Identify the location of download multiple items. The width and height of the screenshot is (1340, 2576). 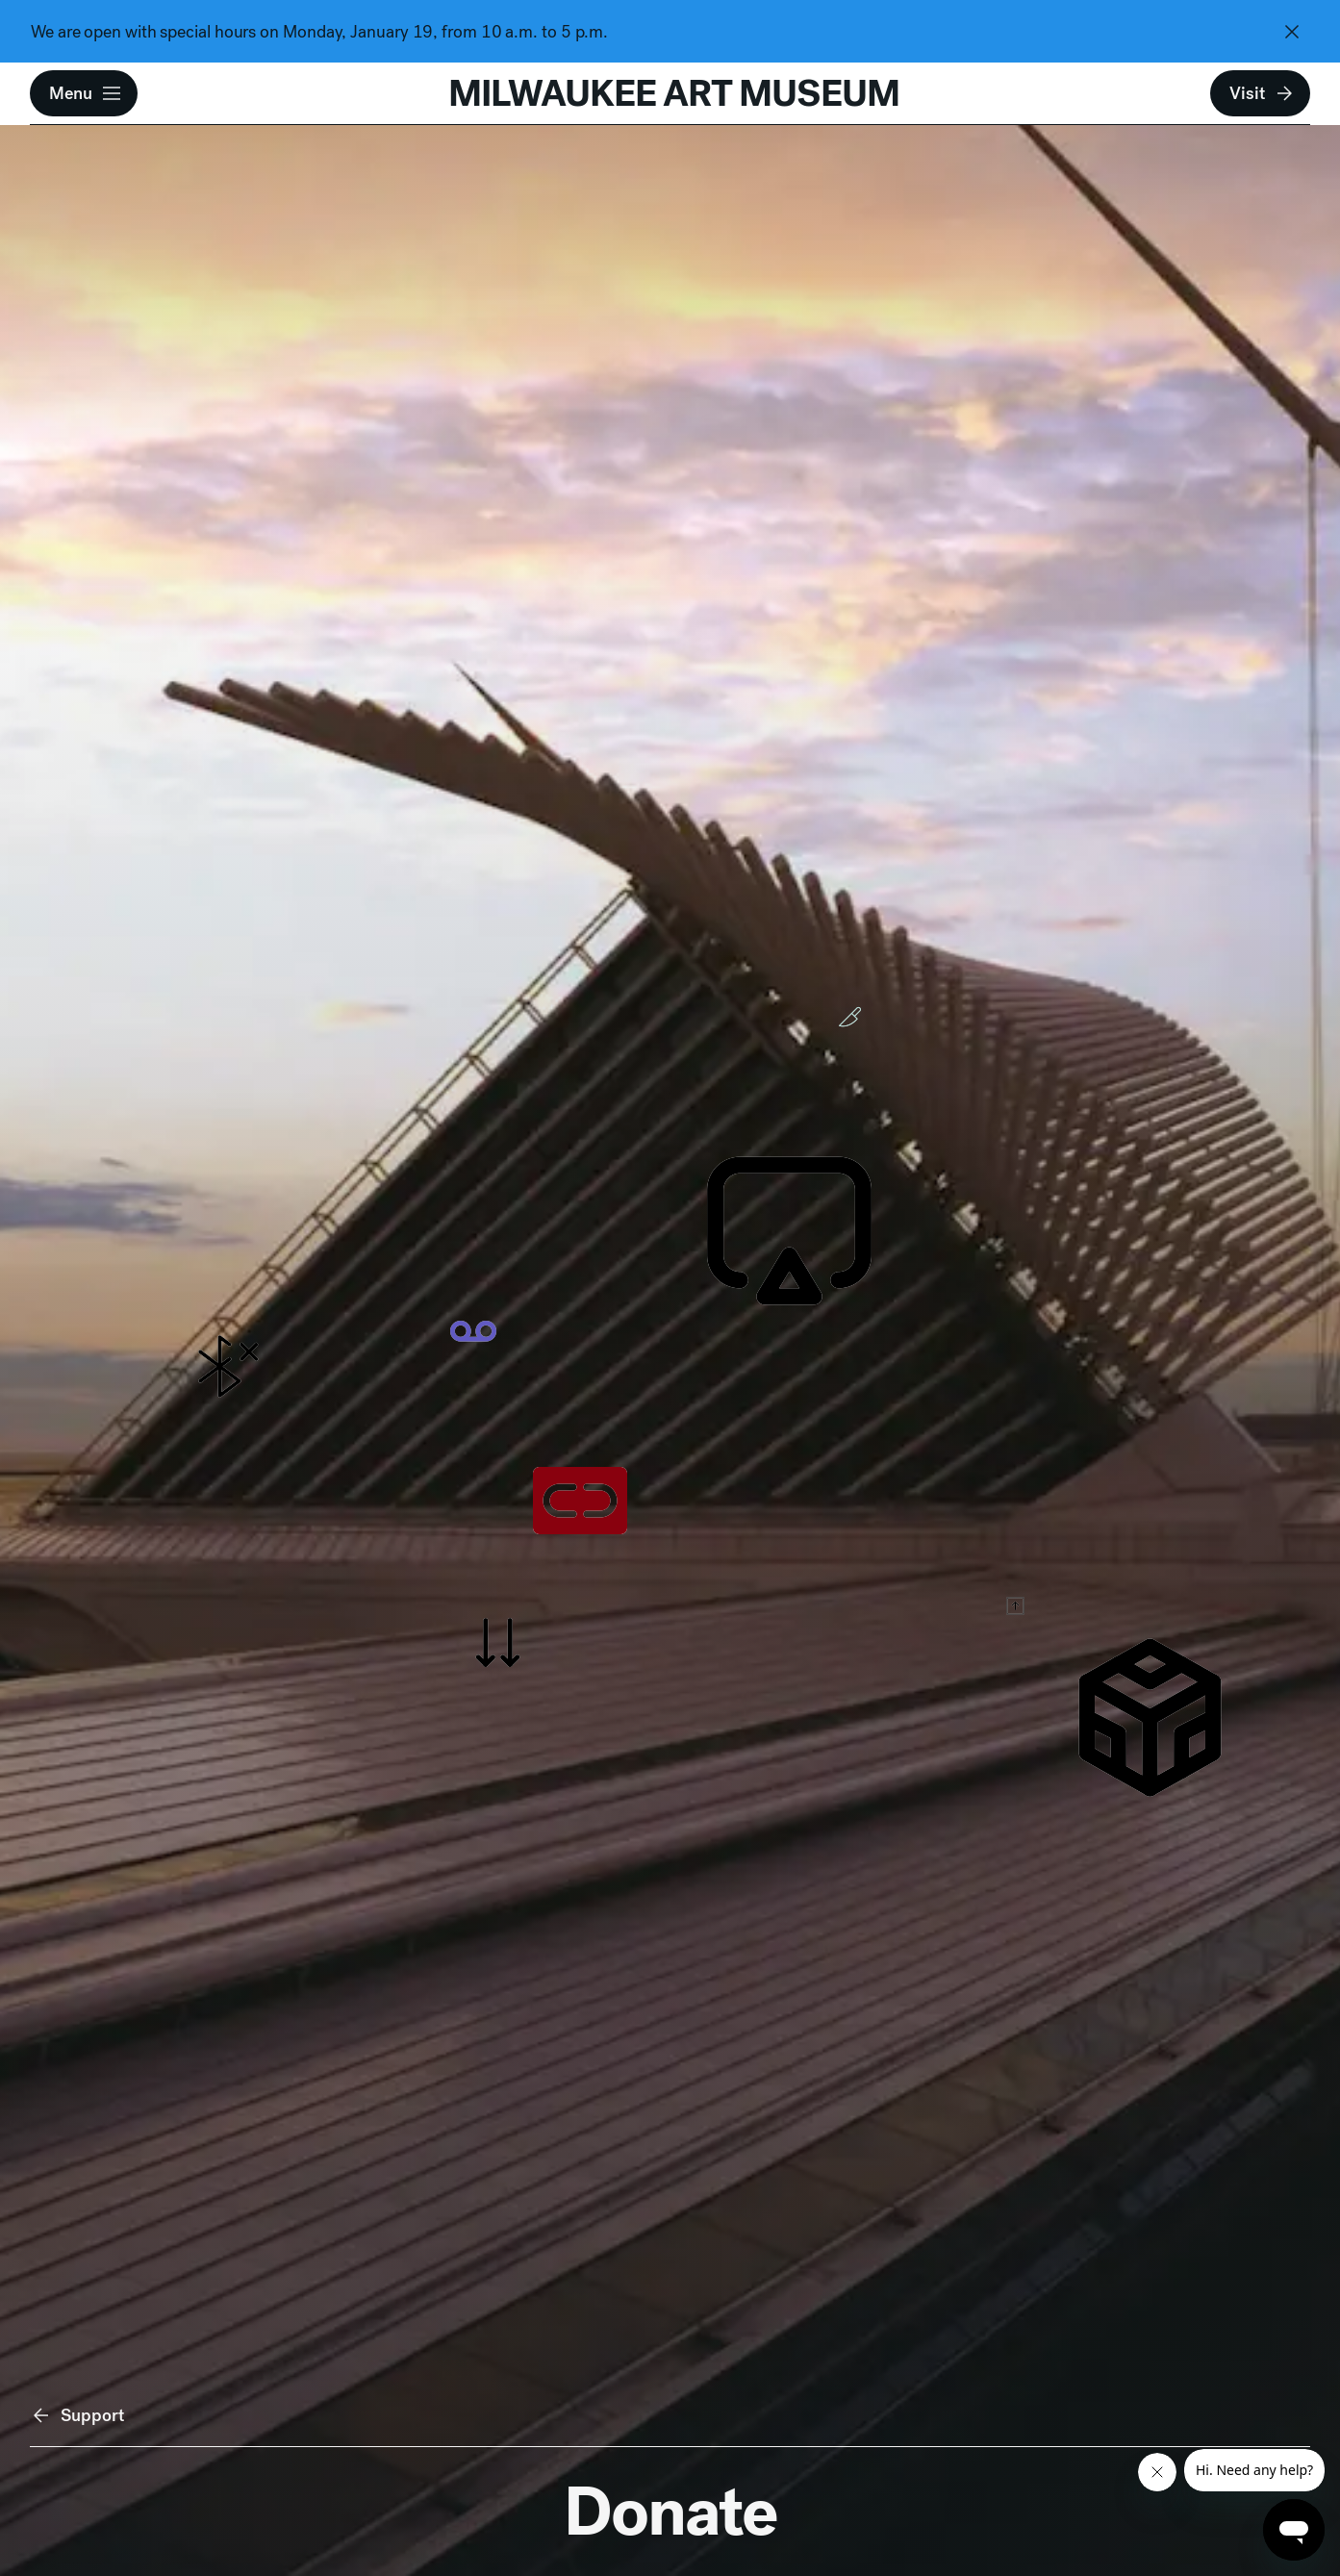
(497, 1642).